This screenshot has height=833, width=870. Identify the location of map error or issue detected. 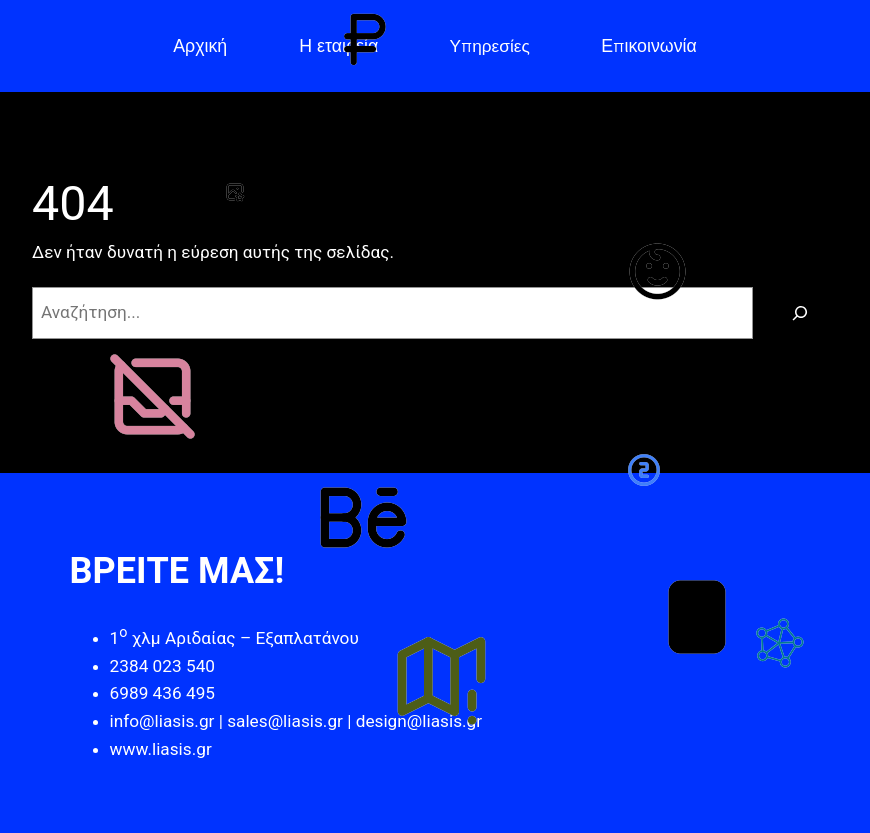
(441, 676).